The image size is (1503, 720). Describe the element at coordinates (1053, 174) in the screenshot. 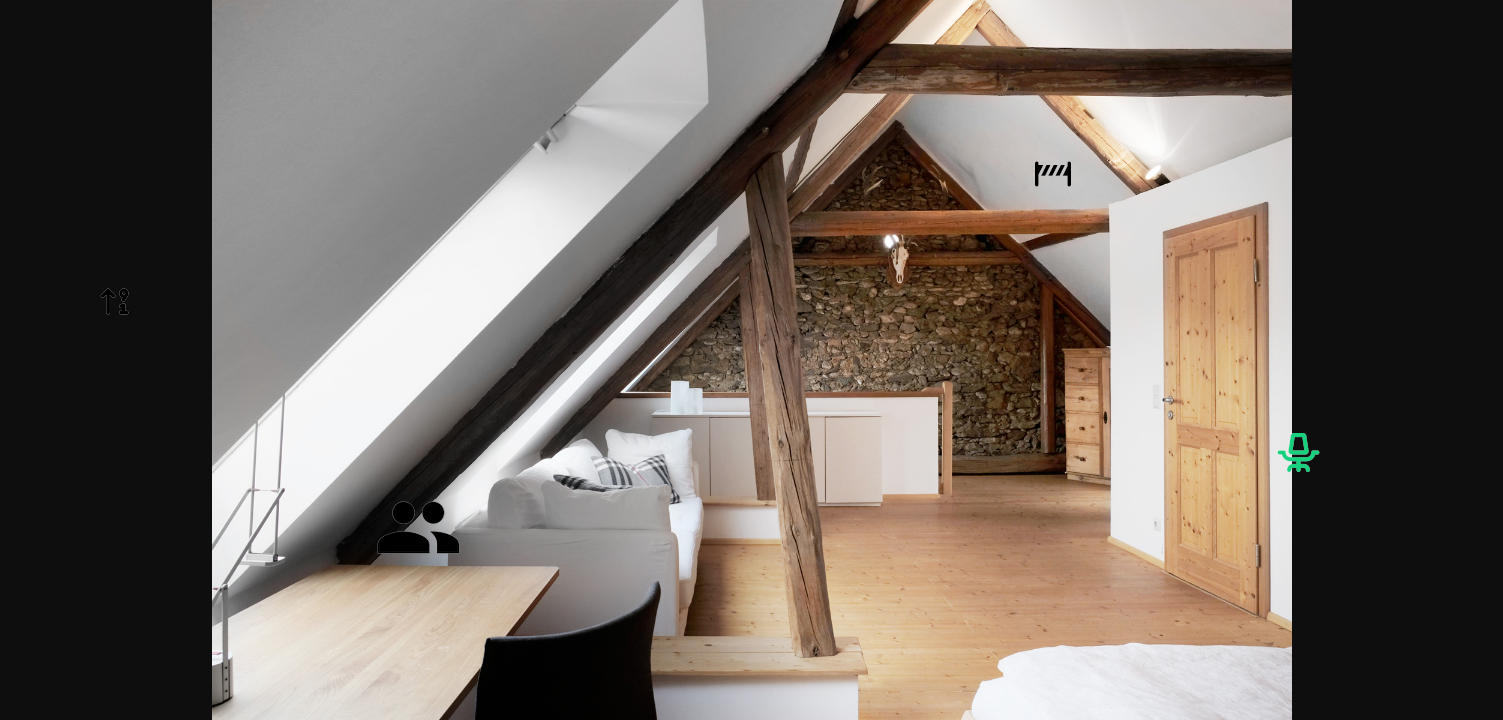

I see `indicates a road closure or blocked route` at that location.